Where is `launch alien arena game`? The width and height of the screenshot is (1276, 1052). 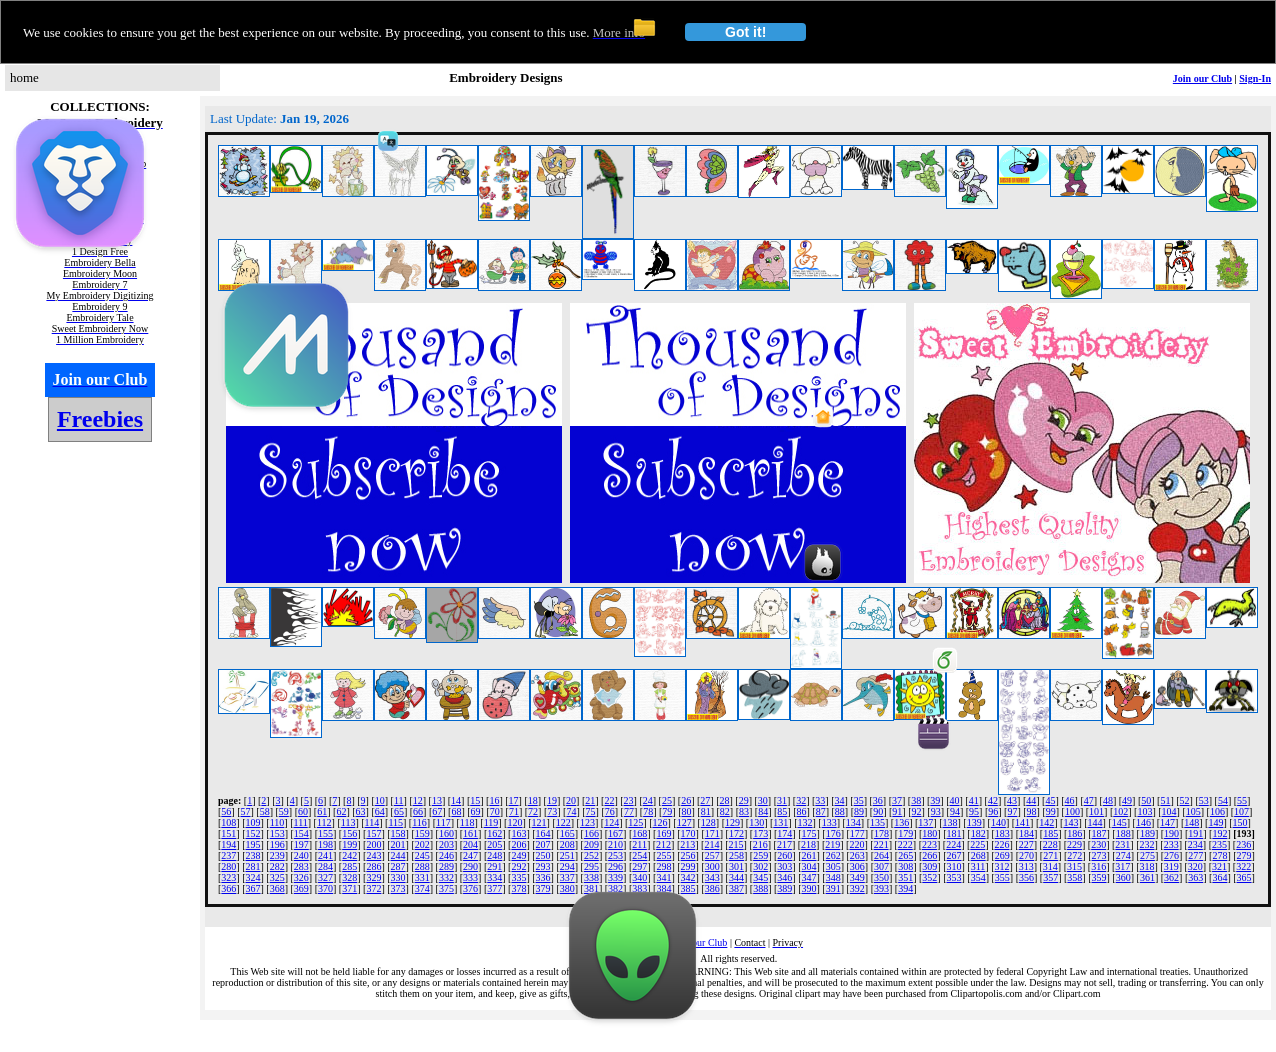 launch alien arena game is located at coordinates (632, 955).